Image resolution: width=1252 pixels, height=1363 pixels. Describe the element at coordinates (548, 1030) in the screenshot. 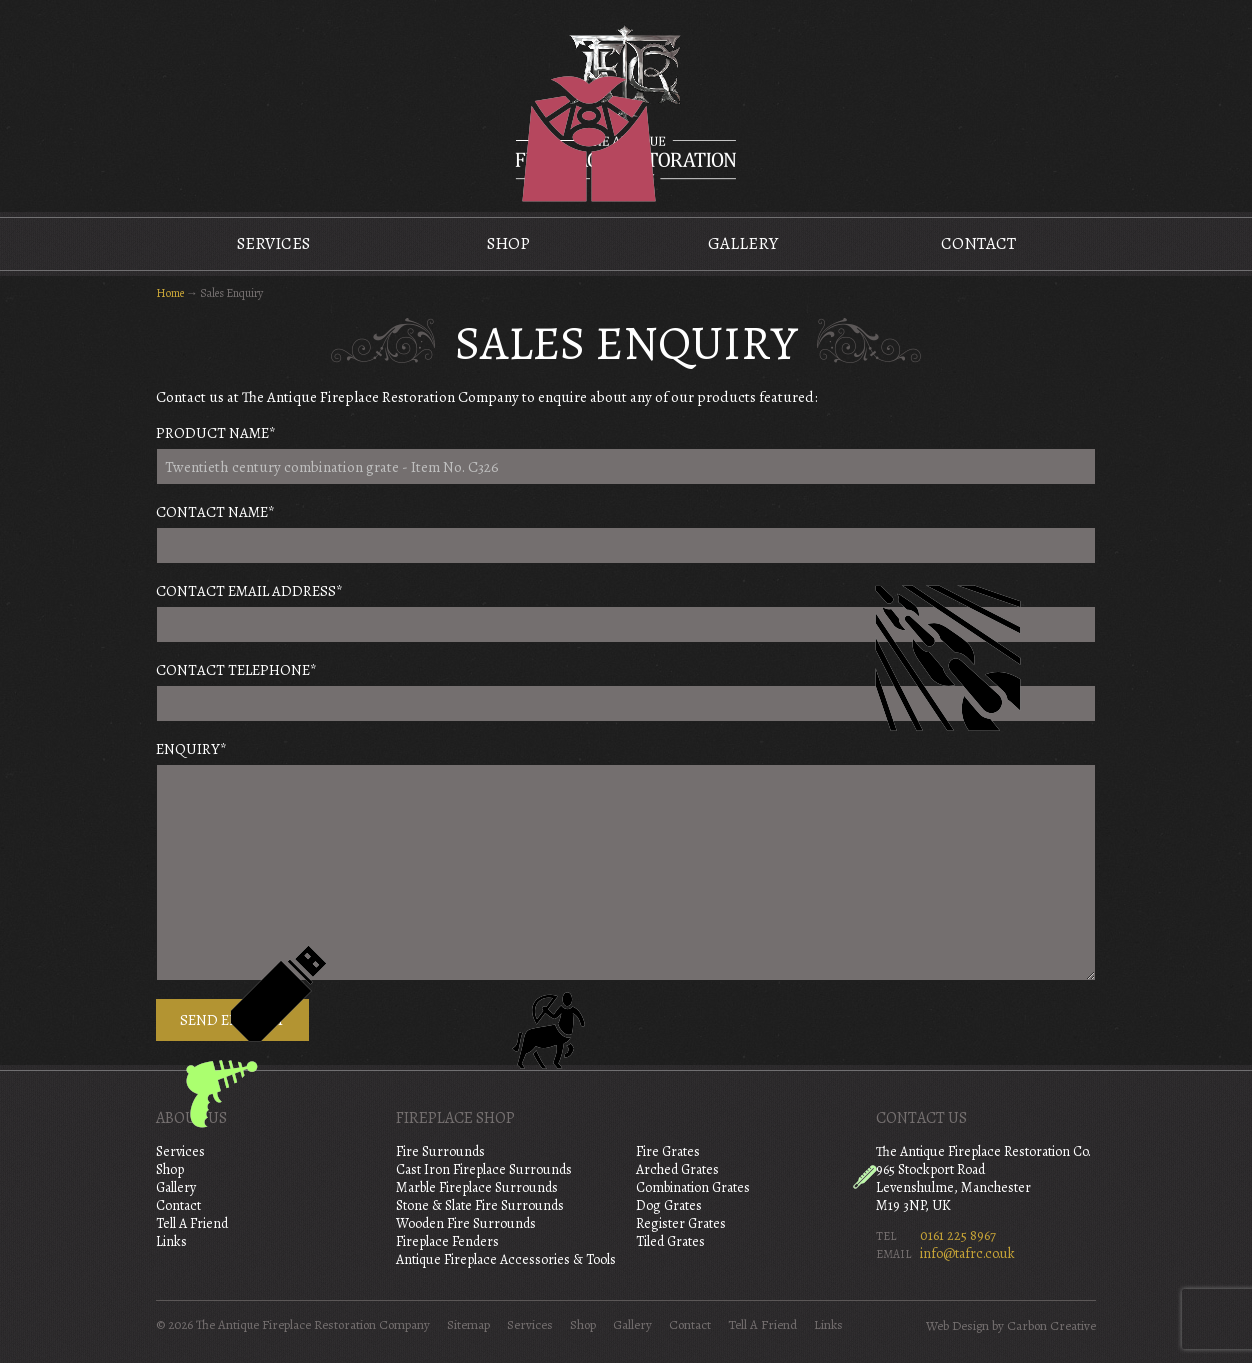

I see `select centaur character or unit` at that location.